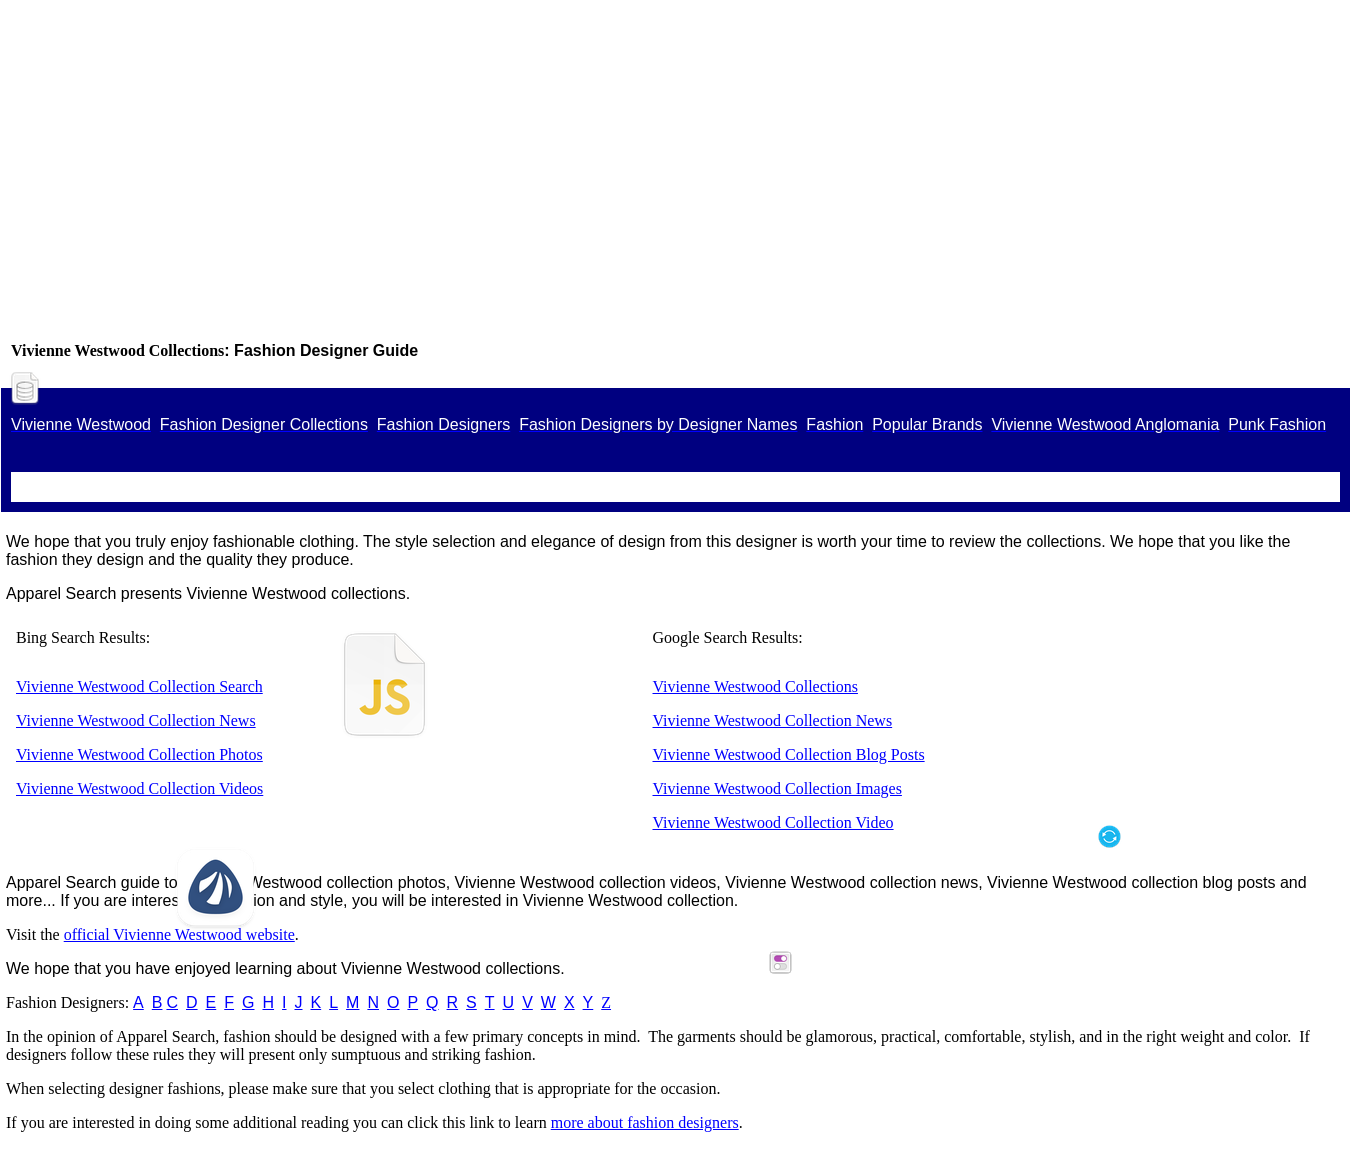 Image resolution: width=1351 pixels, height=1163 pixels. Describe the element at coordinates (780, 962) in the screenshot. I see `open system tweaks or settings customization` at that location.